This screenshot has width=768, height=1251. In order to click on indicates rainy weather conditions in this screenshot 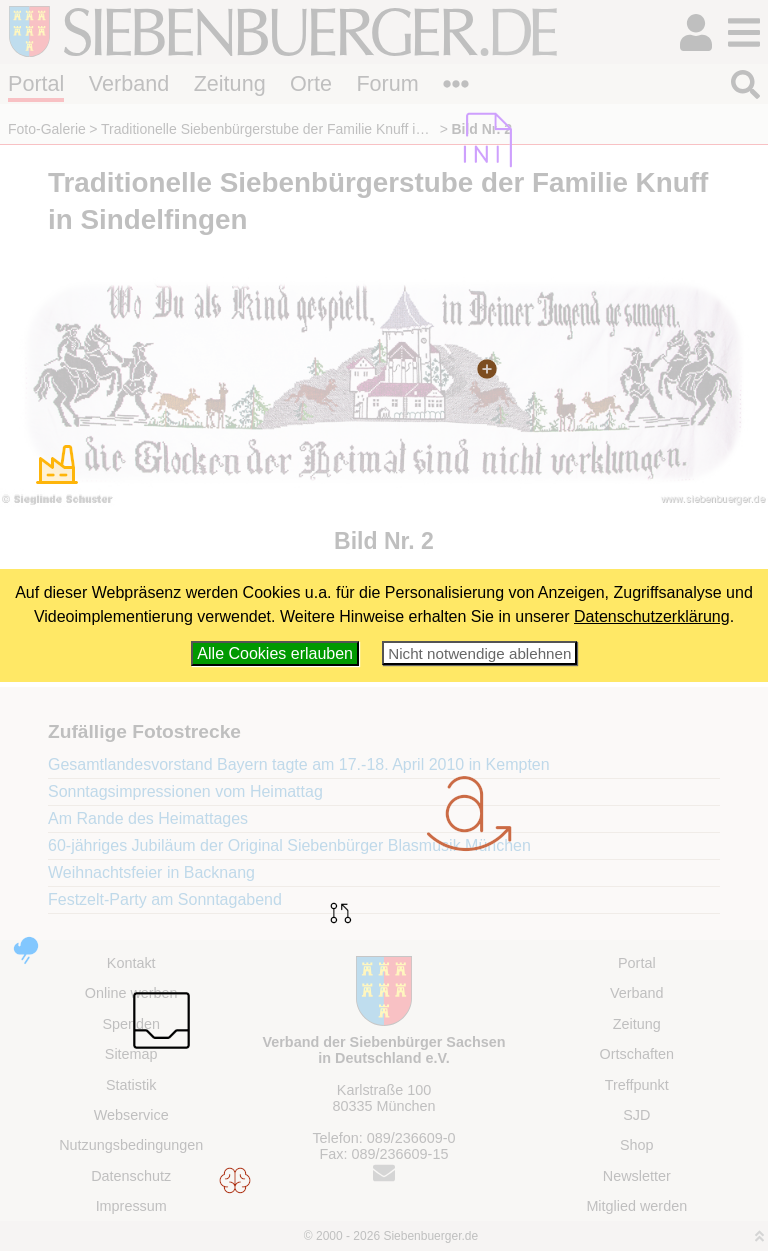, I will do `click(26, 950)`.